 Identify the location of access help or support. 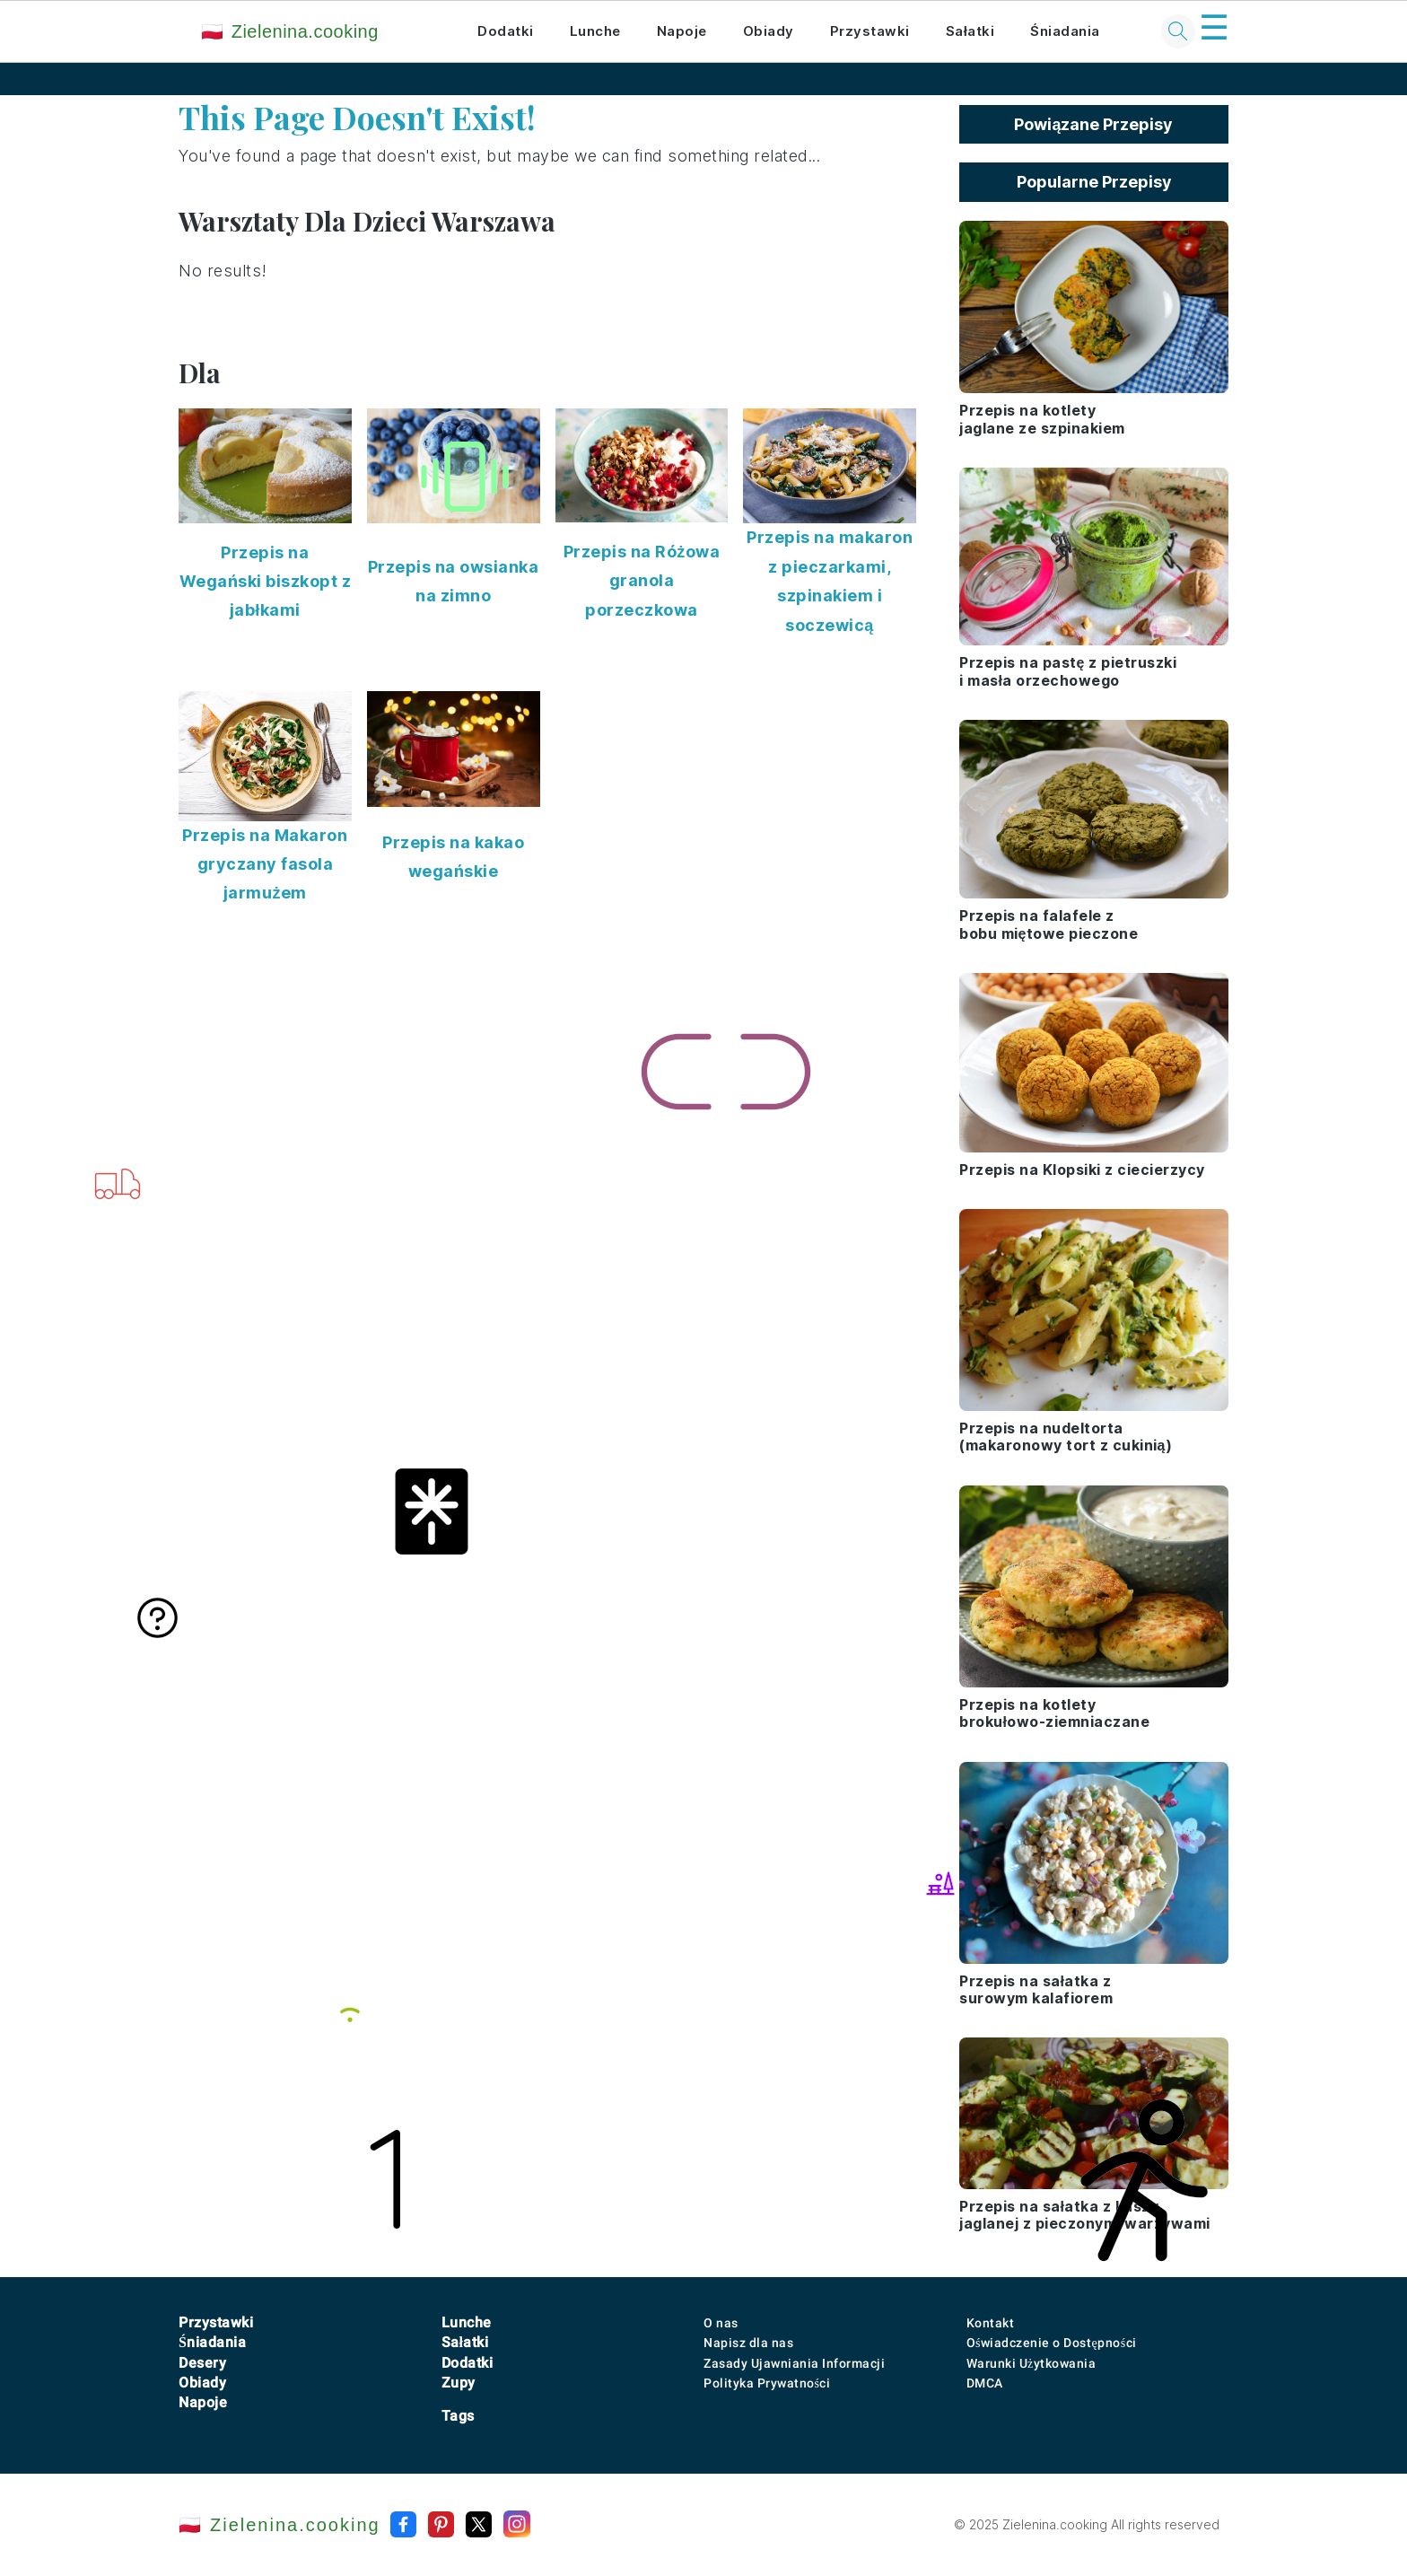
(157, 1617).